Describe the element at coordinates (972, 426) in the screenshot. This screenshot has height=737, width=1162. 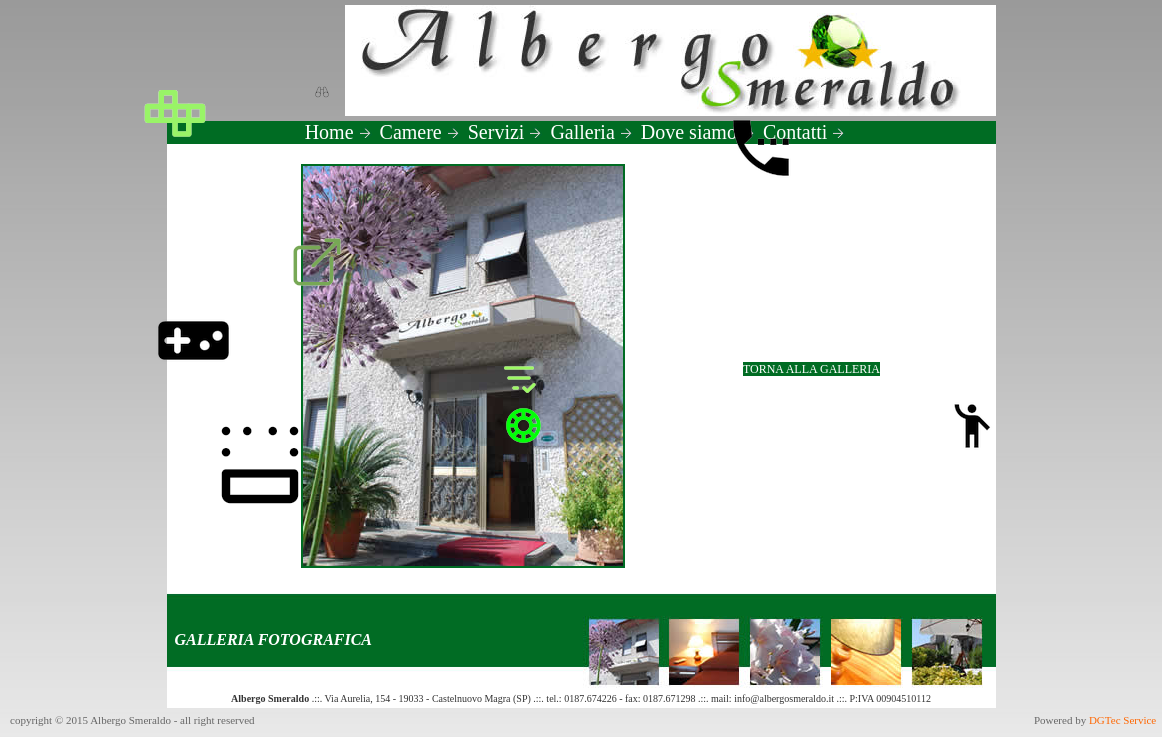
I see `access people or contacts` at that location.